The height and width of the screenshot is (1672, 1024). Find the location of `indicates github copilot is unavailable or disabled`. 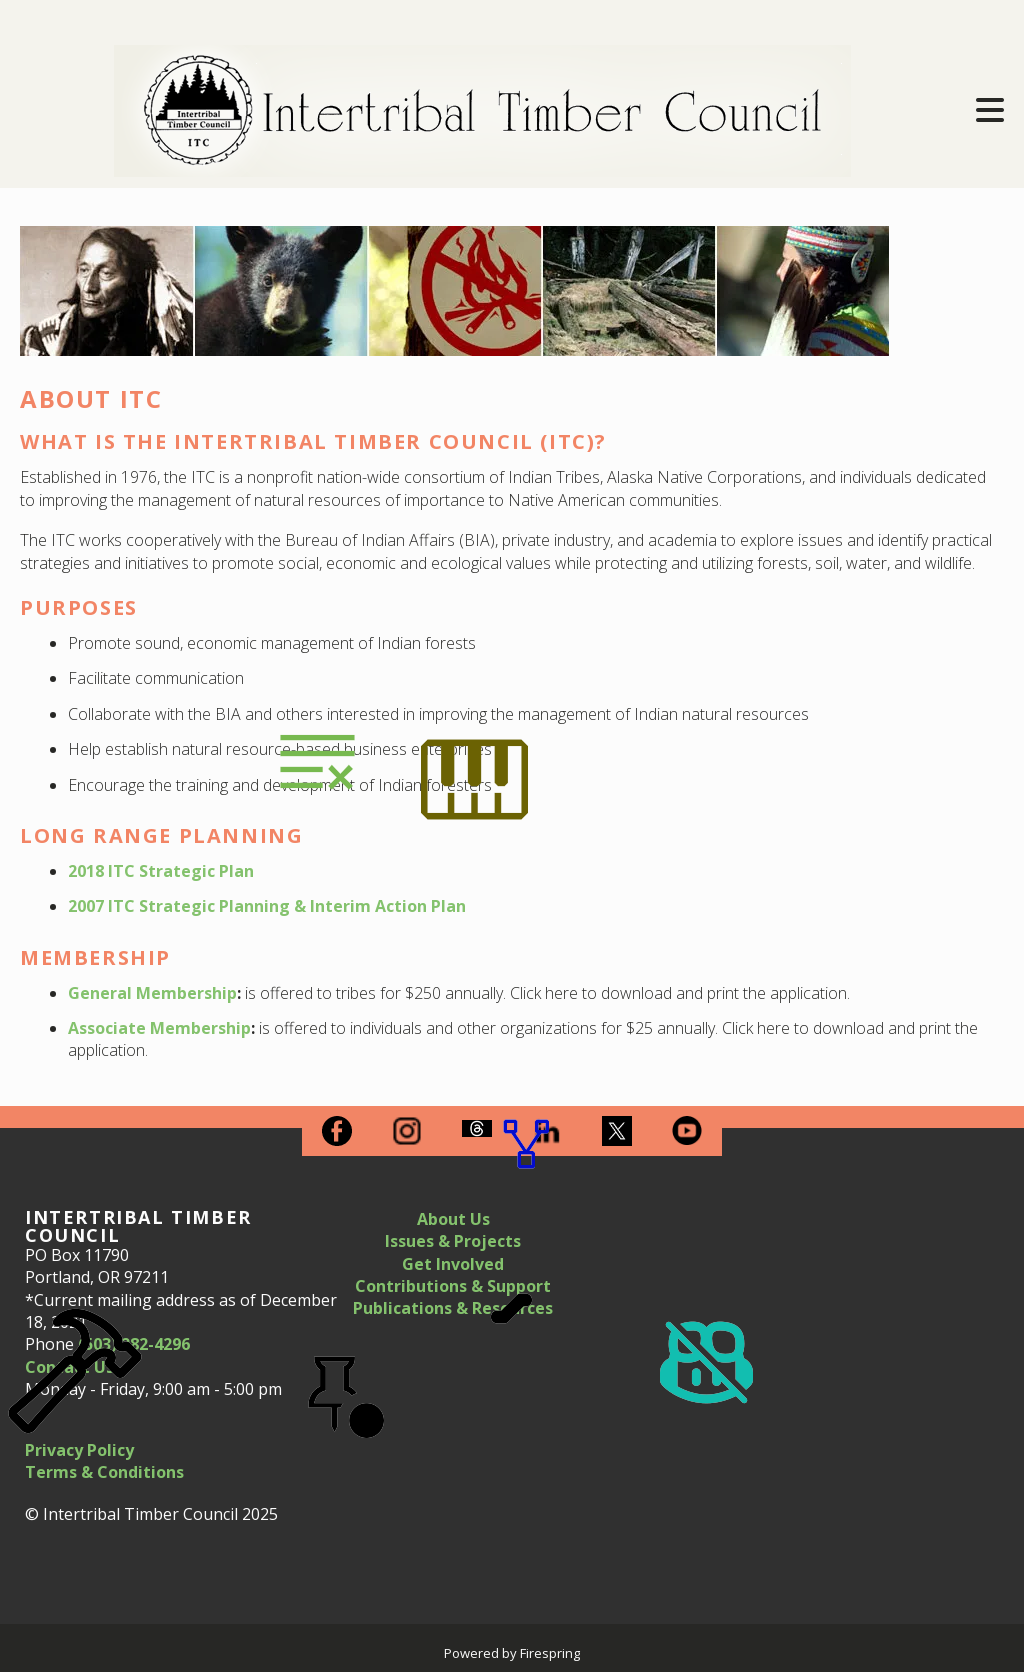

indicates github copilot is unavailable or disabled is located at coordinates (706, 1362).